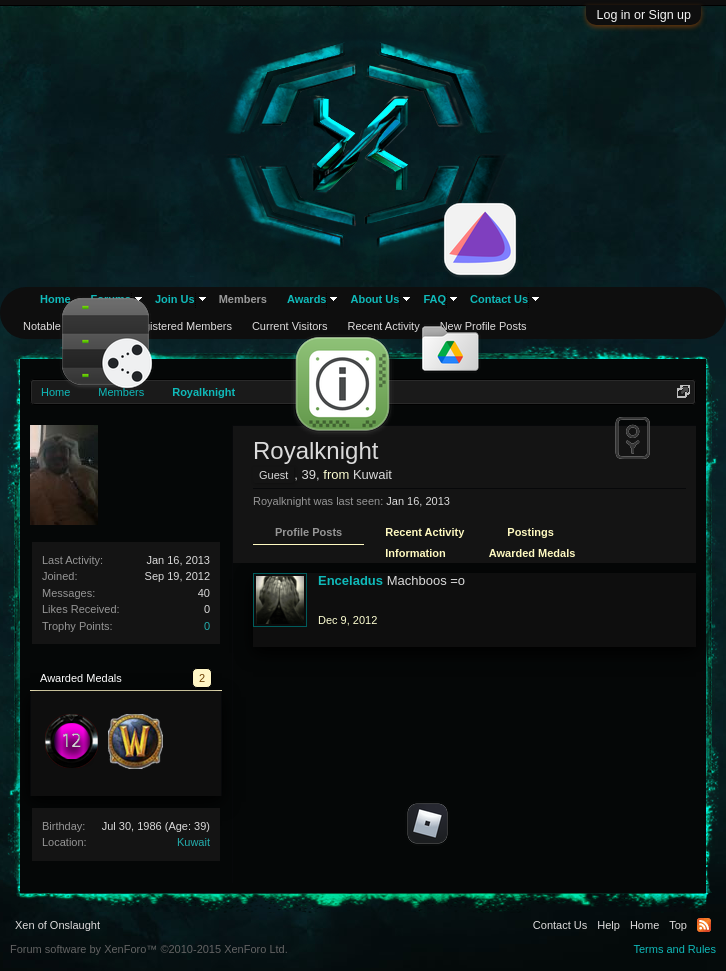 This screenshot has height=971, width=726. What do you see at coordinates (450, 350) in the screenshot?
I see `open google drive folder` at bounding box center [450, 350].